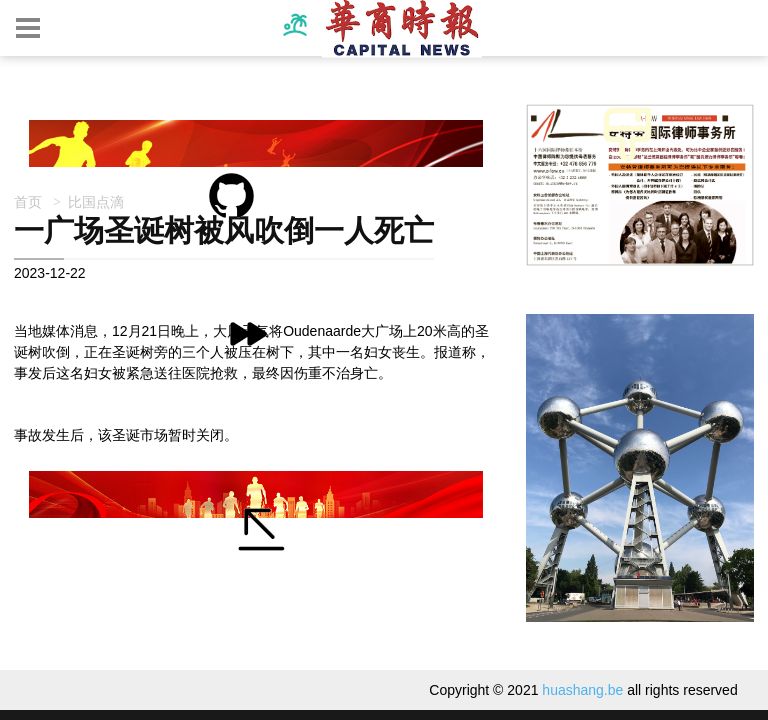  What do you see at coordinates (231, 195) in the screenshot?
I see `view project on GitHub` at bounding box center [231, 195].